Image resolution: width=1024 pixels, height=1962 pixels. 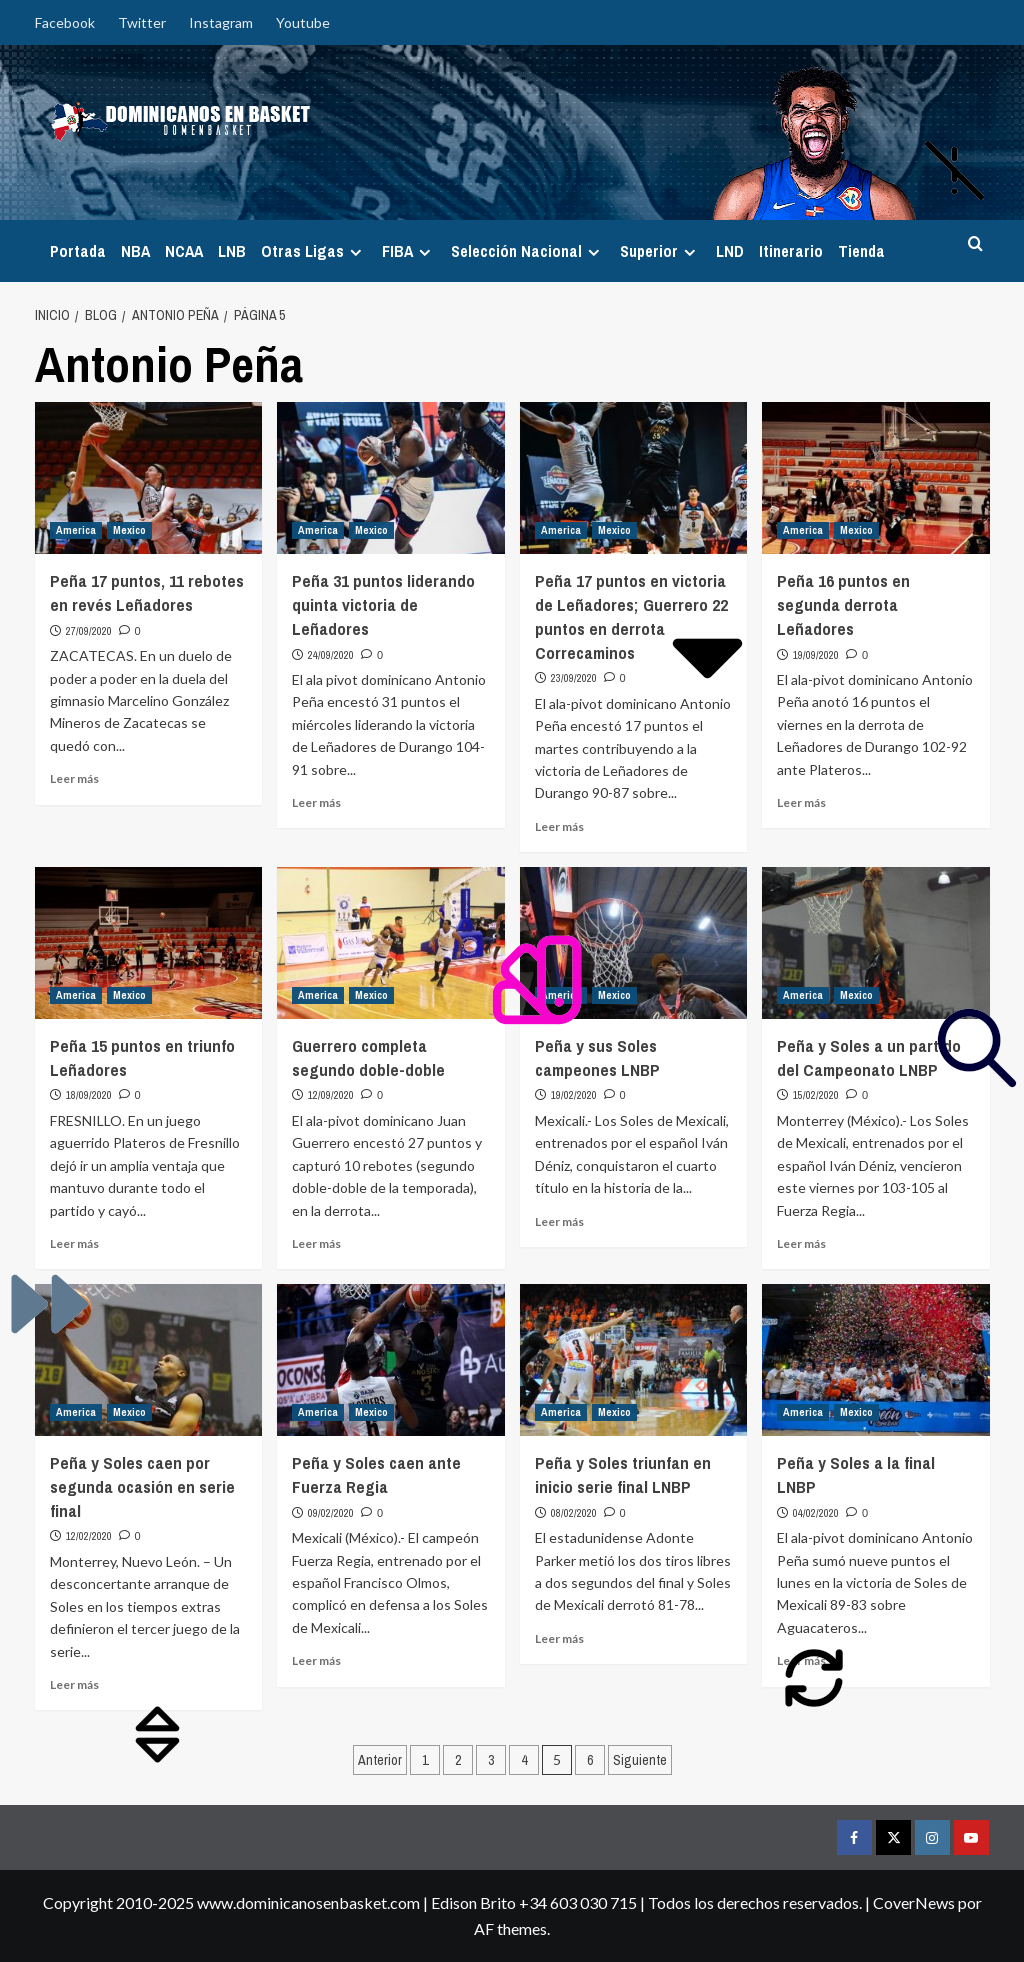 What do you see at coordinates (157, 1734) in the screenshot?
I see `expand or collapse a dropdown menu` at bounding box center [157, 1734].